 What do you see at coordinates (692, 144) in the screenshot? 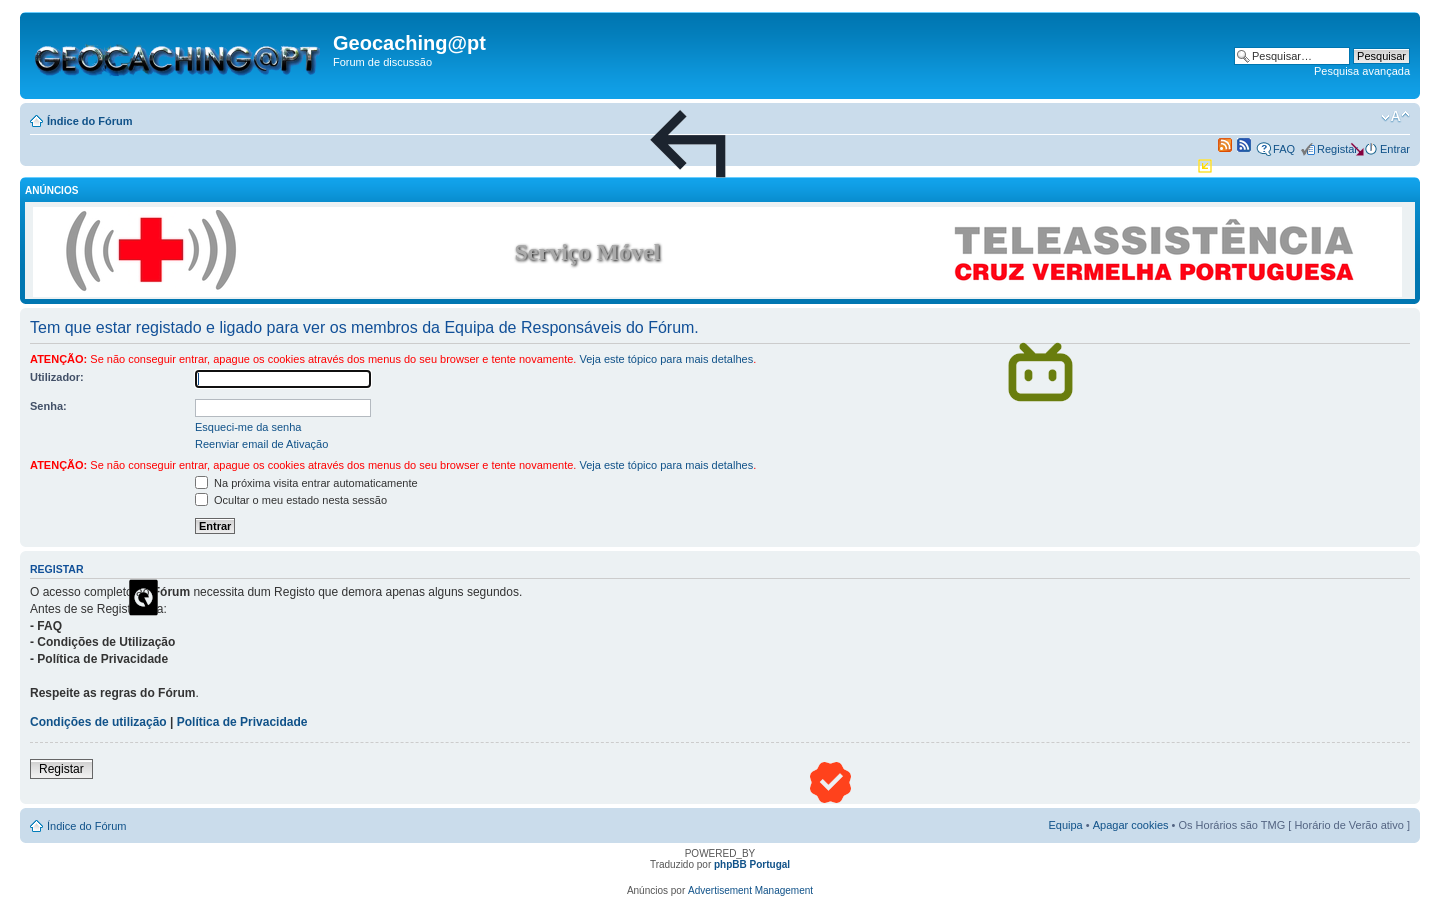
I see `reply to a message` at bounding box center [692, 144].